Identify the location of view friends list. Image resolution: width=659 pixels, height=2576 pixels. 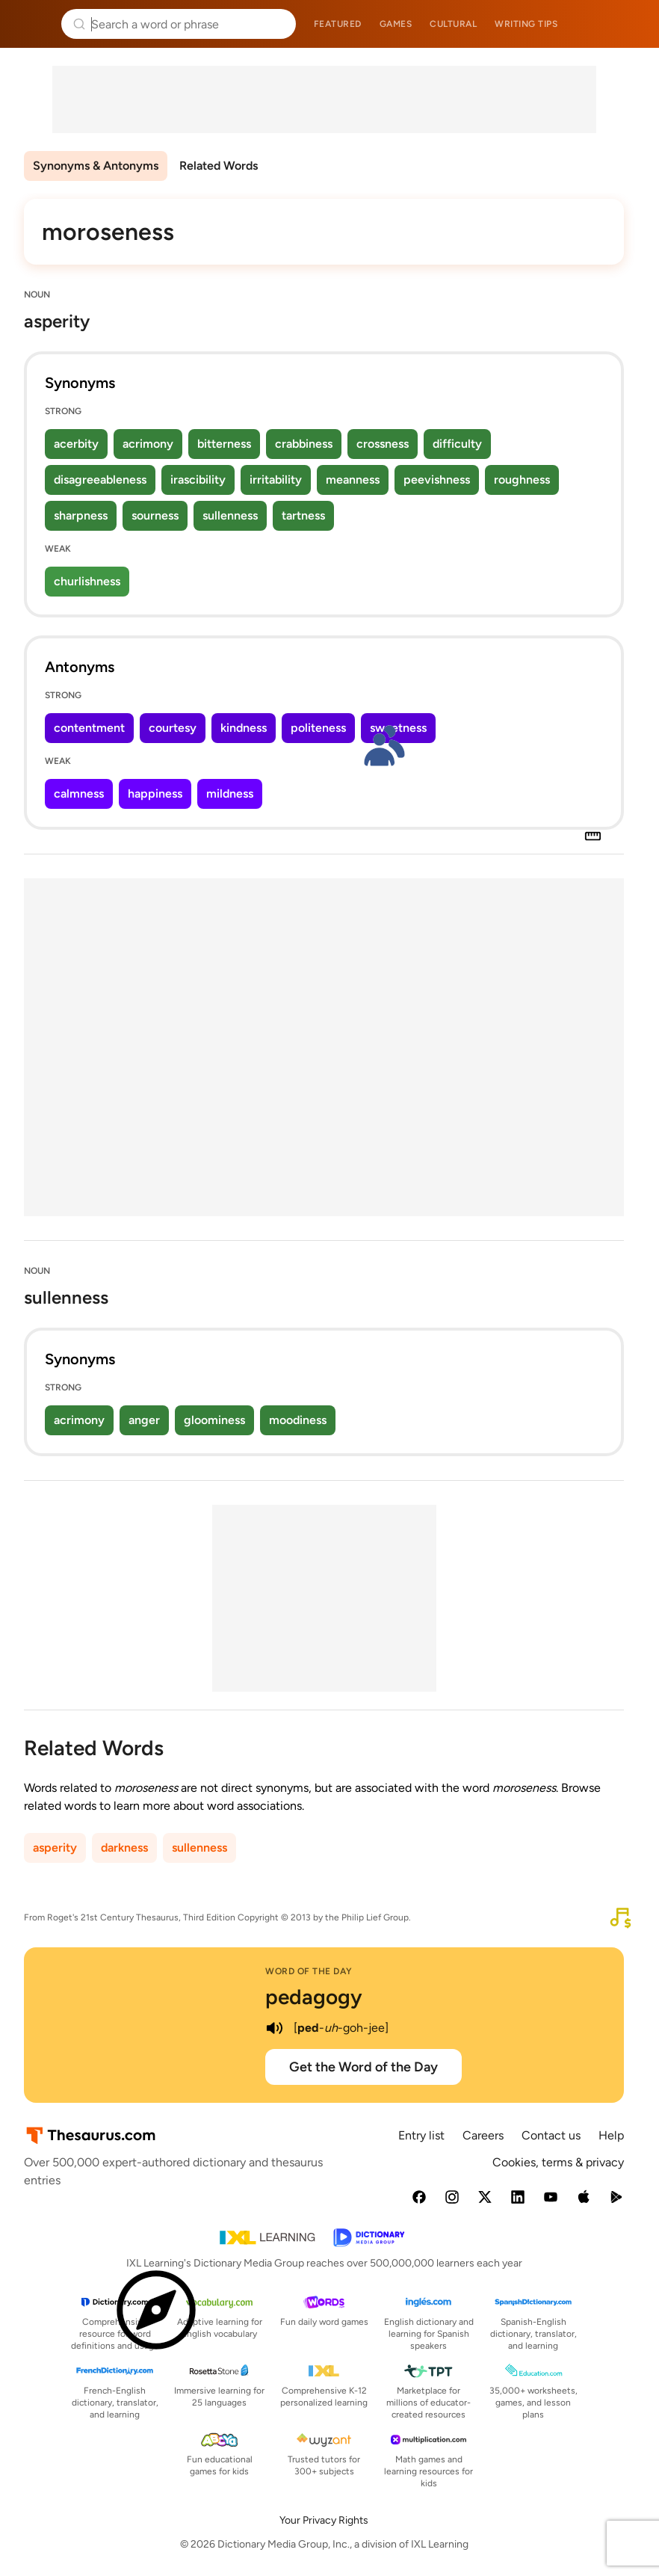
(384, 745).